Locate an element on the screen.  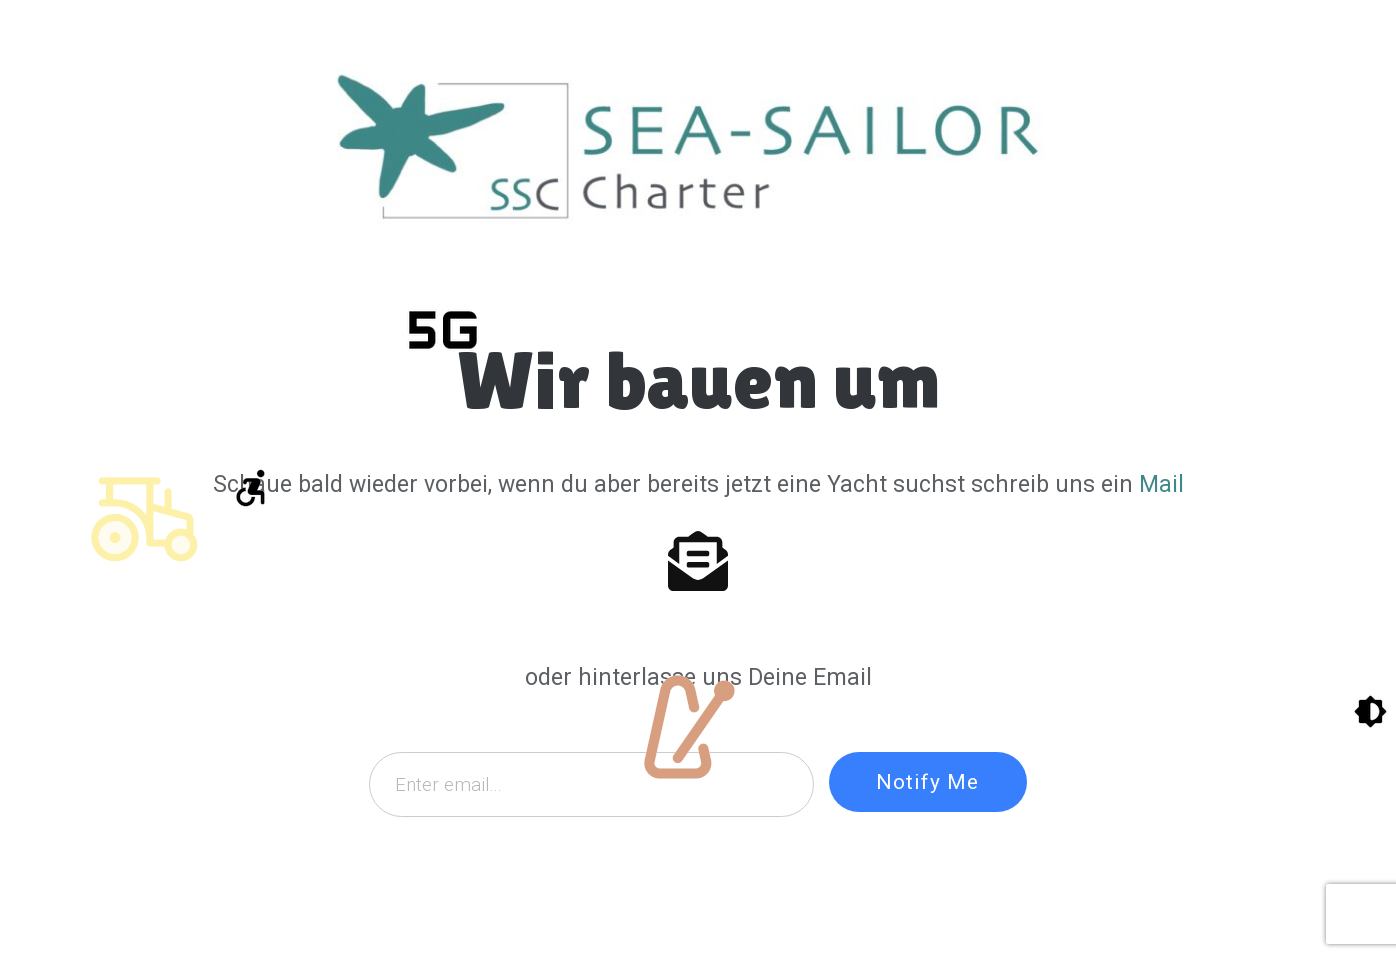
indicates wheelchair accessibility available is located at coordinates (249, 487).